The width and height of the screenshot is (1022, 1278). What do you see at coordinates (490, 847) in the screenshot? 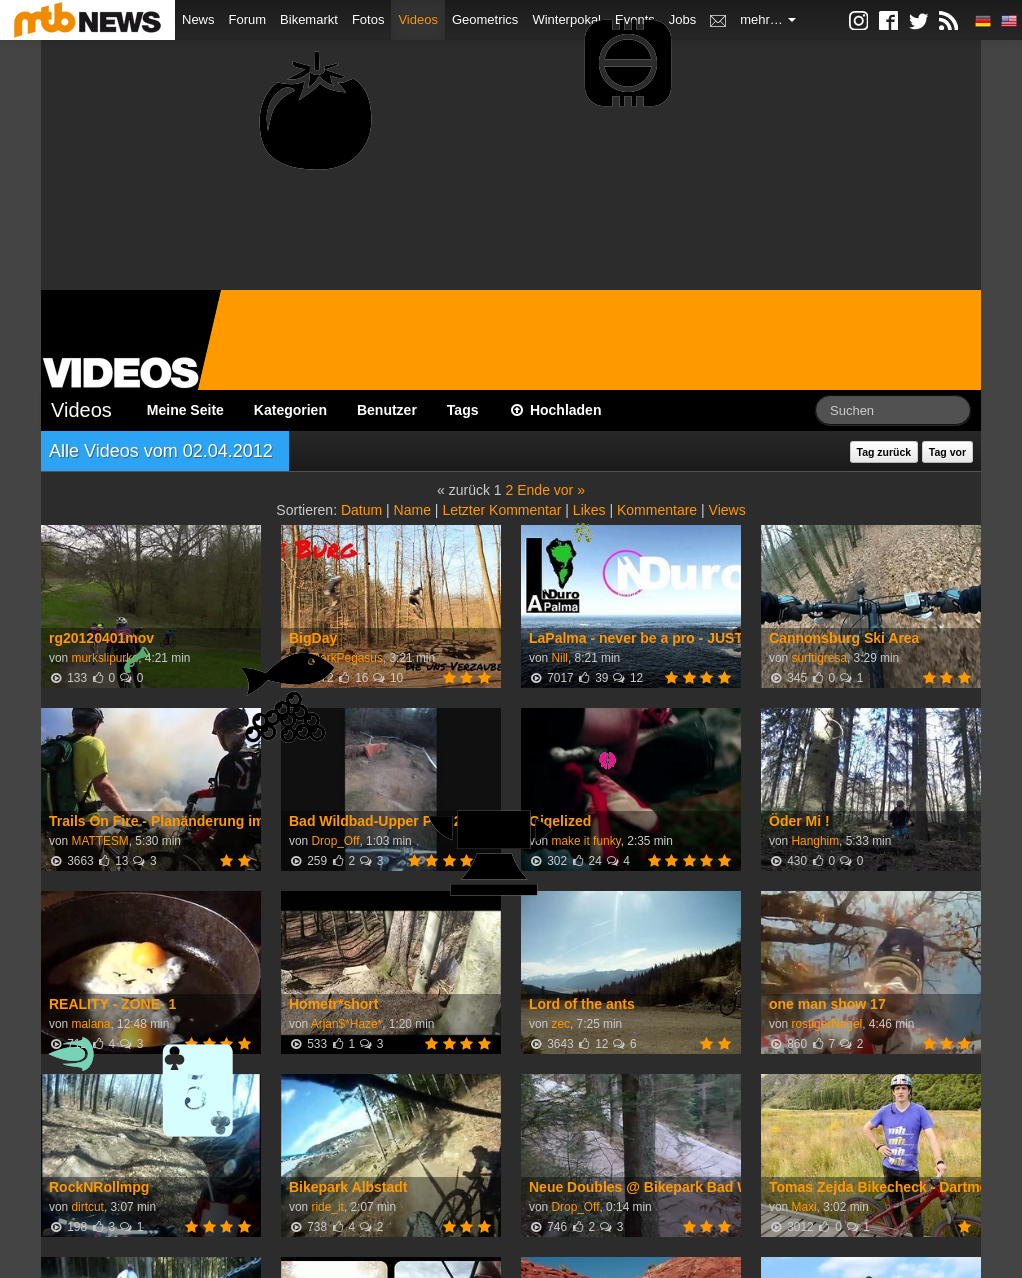
I see `access crafting or blacksmith features` at bounding box center [490, 847].